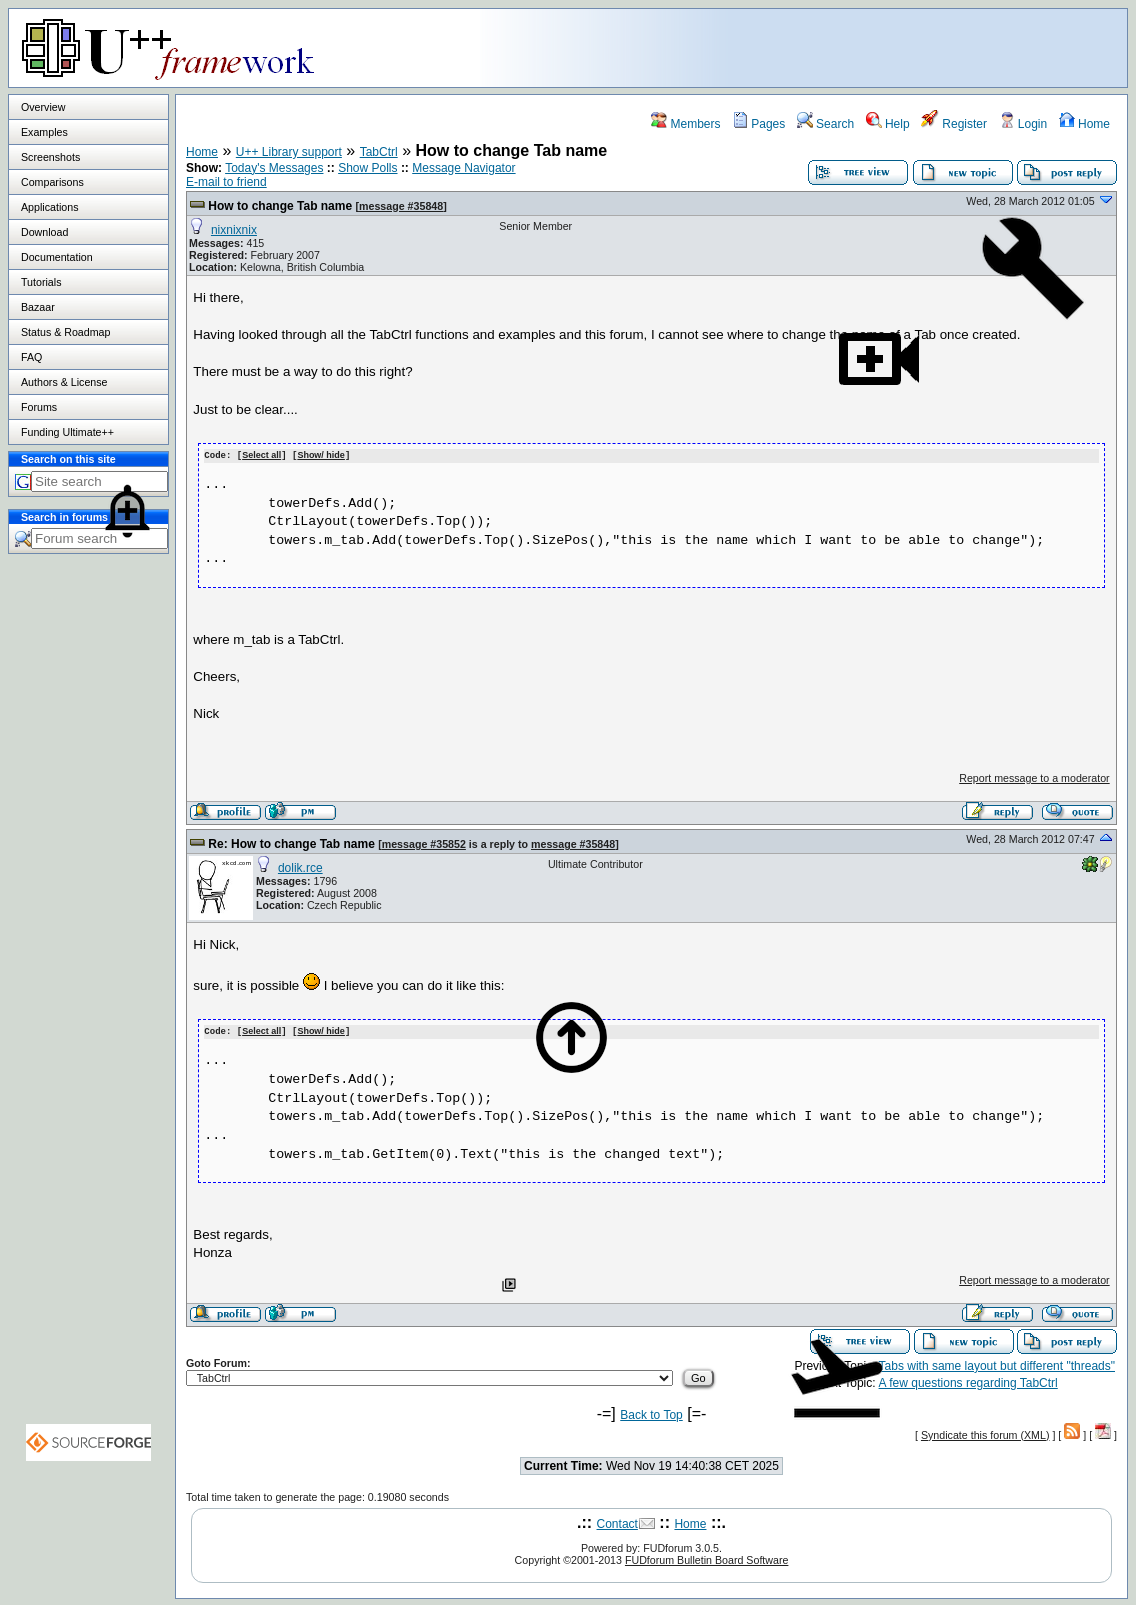 The width and height of the screenshot is (1136, 1605). I want to click on start a new video call, so click(879, 359).